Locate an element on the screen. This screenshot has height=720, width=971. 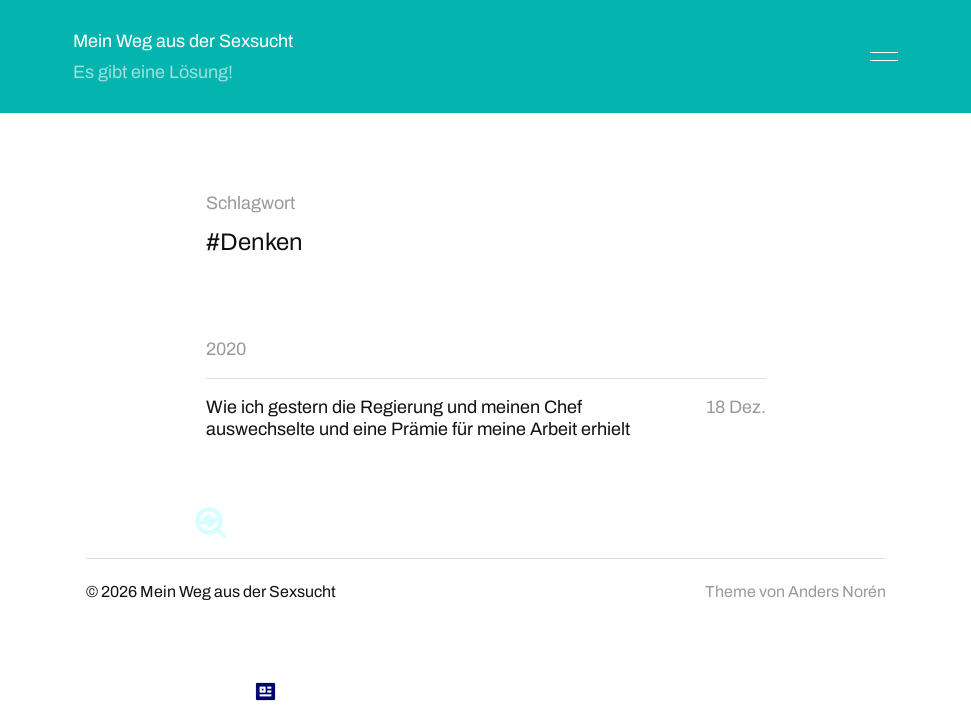
find and replace text or content is located at coordinates (210, 522).